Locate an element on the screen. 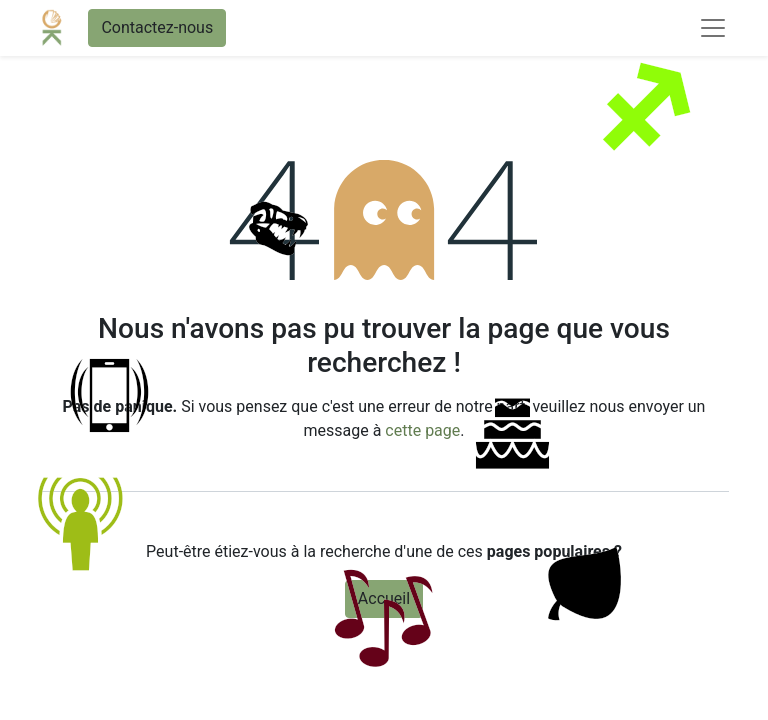 The height and width of the screenshot is (720, 768). access dinosaur or paleontology content is located at coordinates (278, 228).